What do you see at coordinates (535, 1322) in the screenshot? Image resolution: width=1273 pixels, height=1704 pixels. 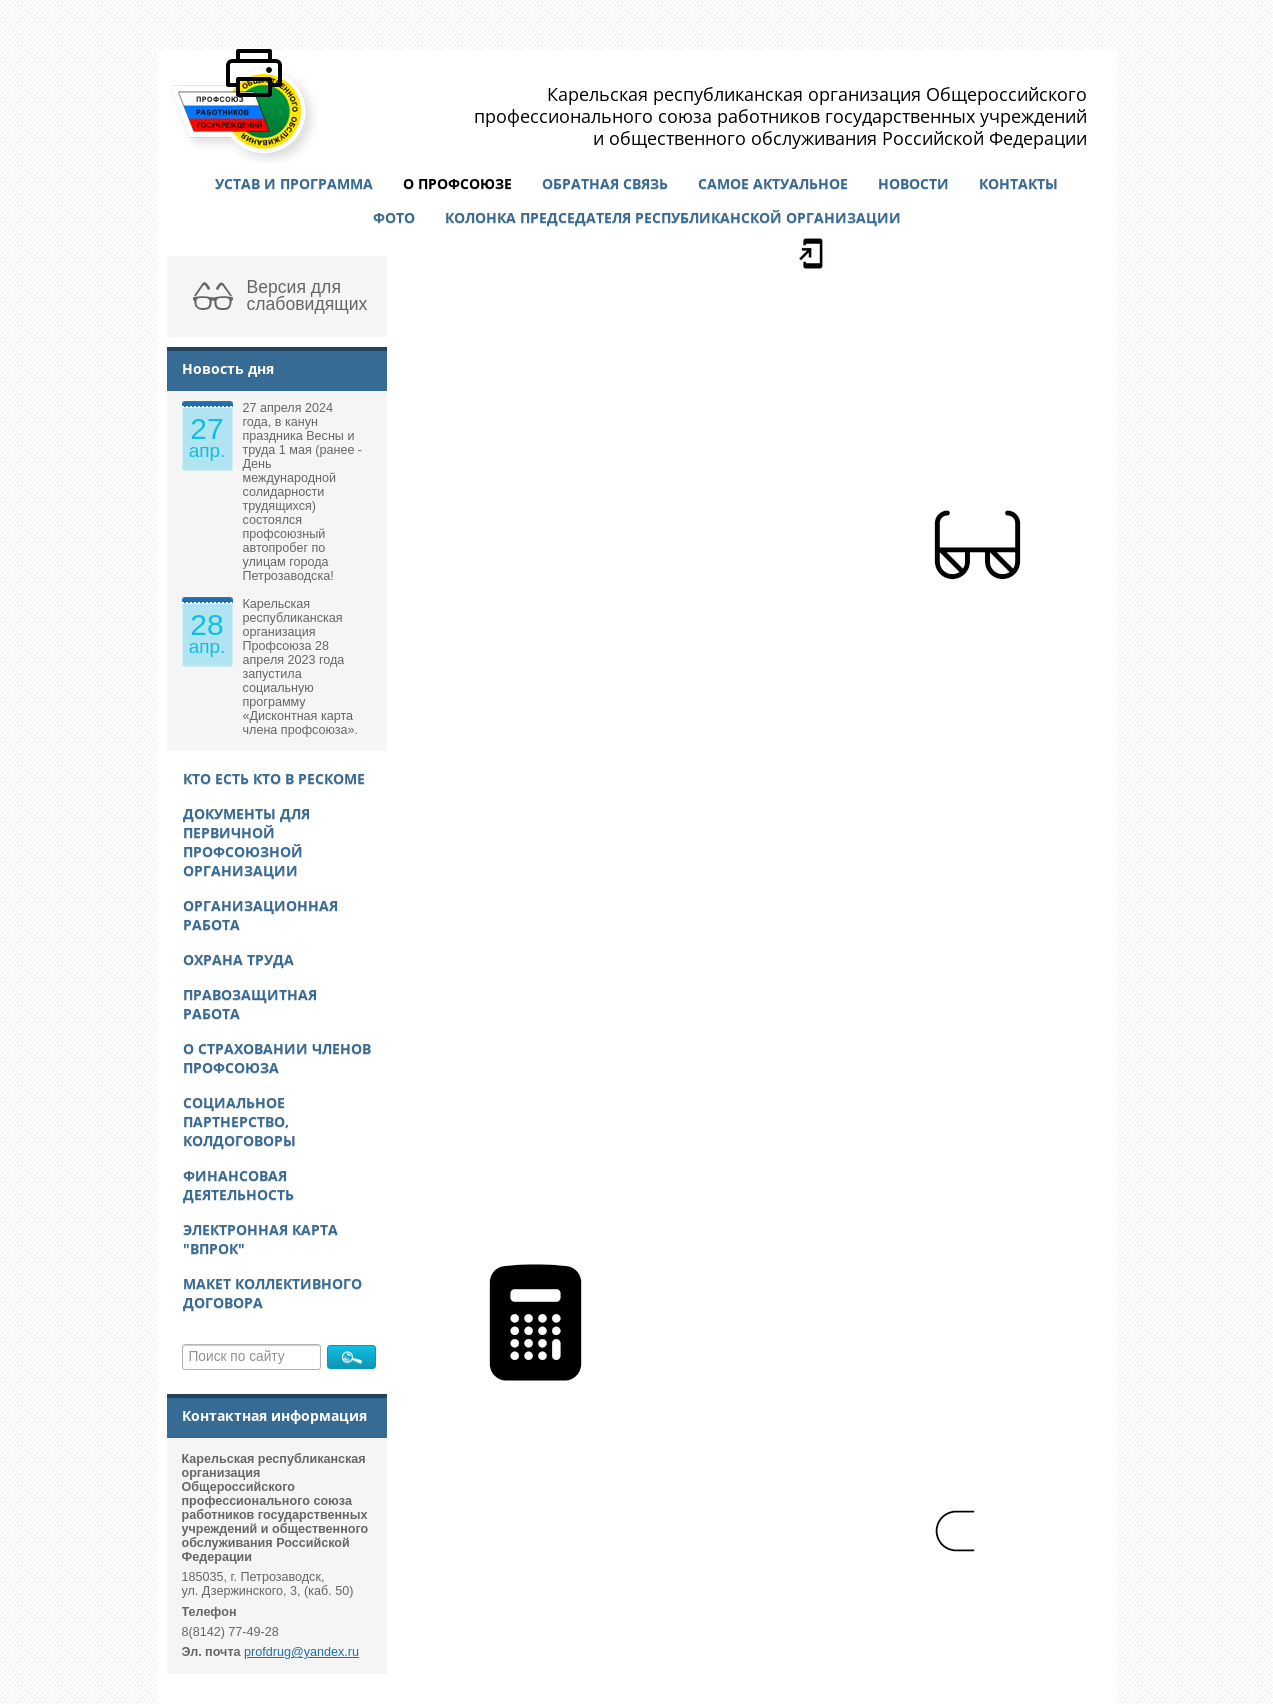 I see `open the calculator app` at bounding box center [535, 1322].